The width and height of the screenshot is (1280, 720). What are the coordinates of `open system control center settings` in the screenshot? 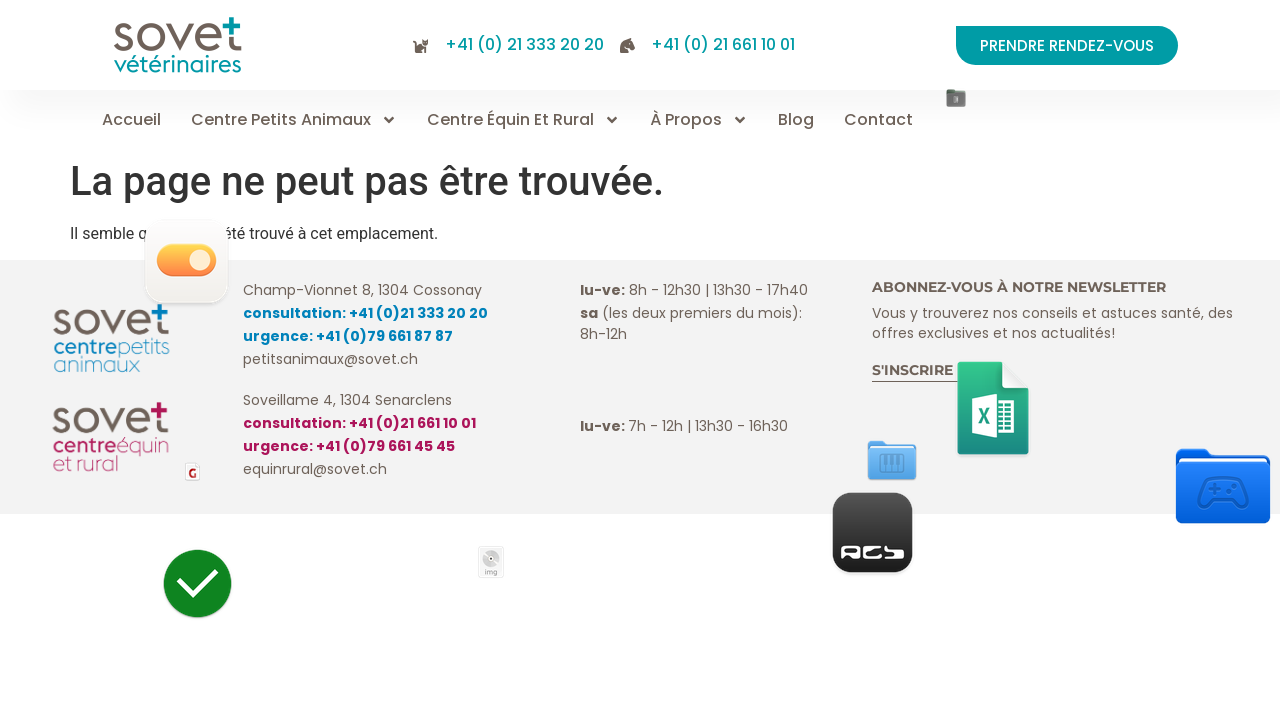 It's located at (186, 261).